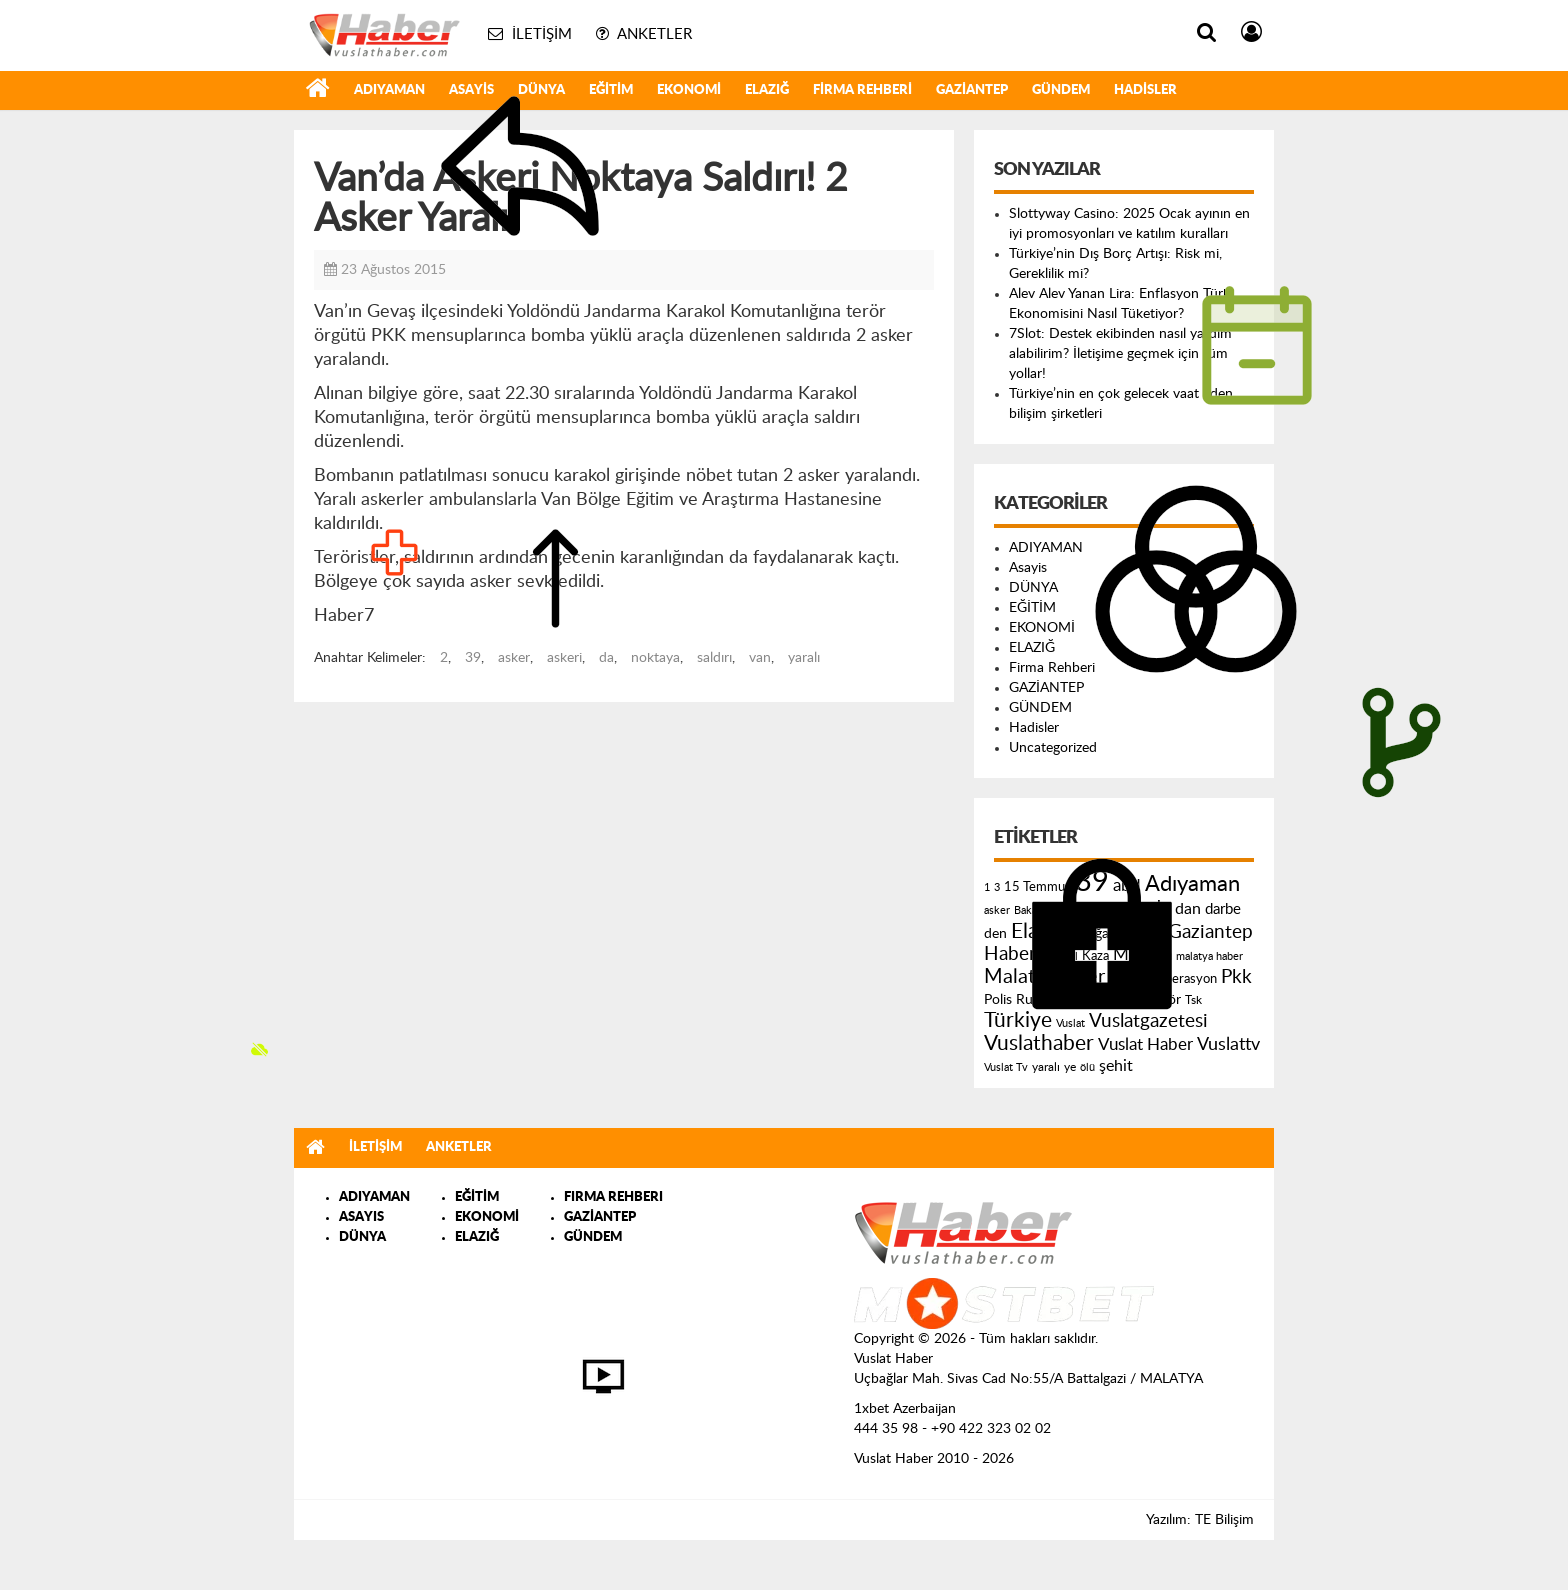 This screenshot has height=1590, width=1568. What do you see at coordinates (603, 1376) in the screenshot?
I see `play on-demand video content` at bounding box center [603, 1376].